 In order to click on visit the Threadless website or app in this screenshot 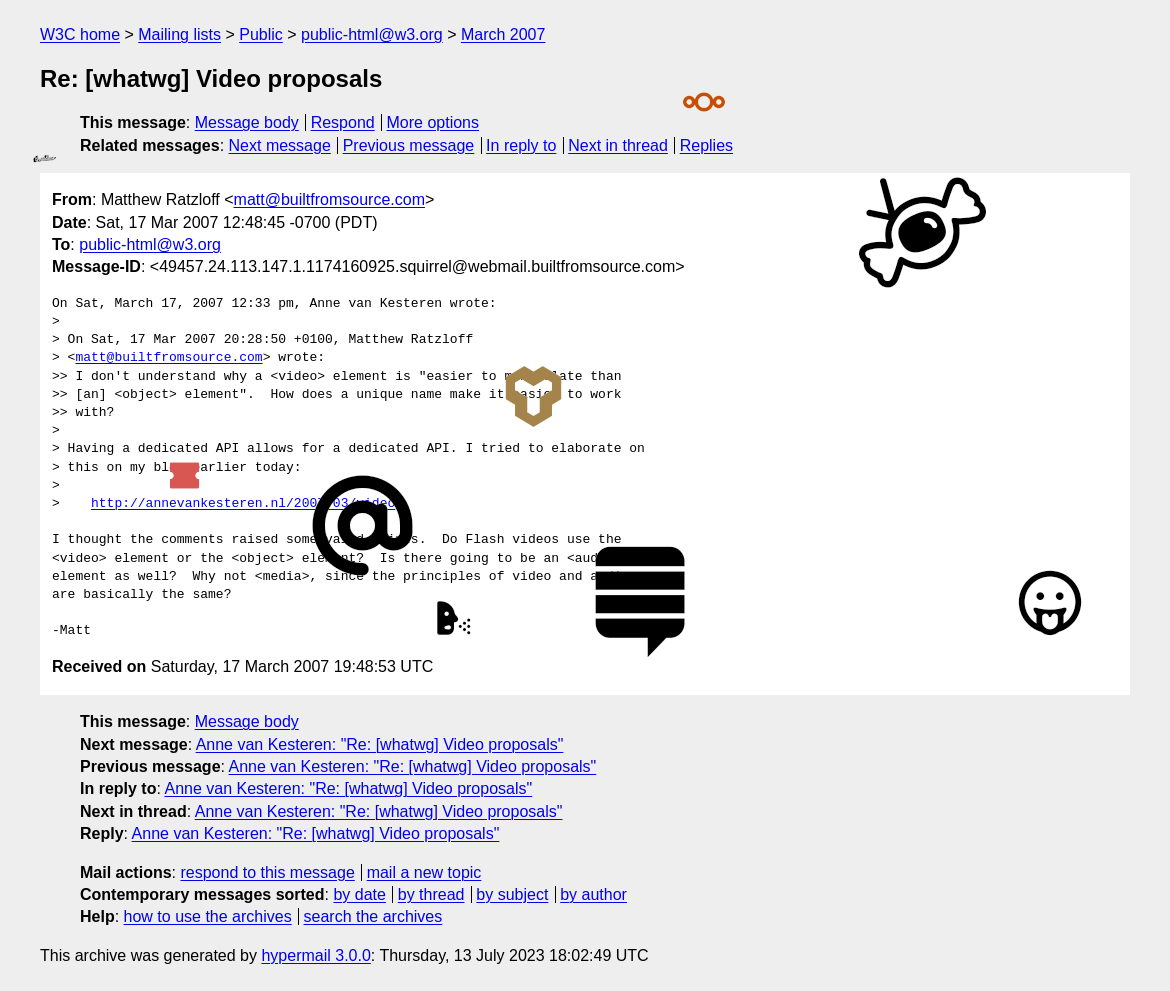, I will do `click(44, 158)`.